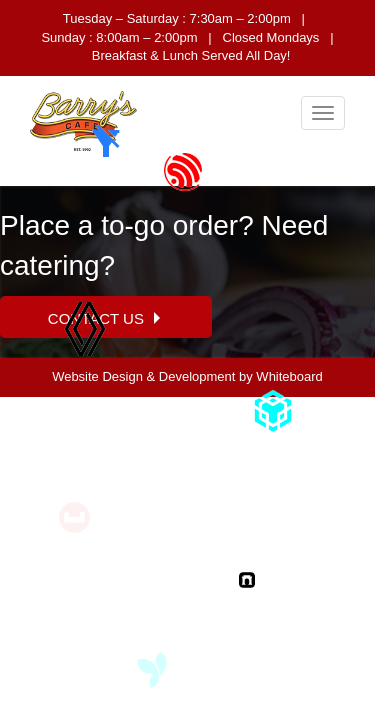 This screenshot has width=375, height=720. Describe the element at coordinates (152, 670) in the screenshot. I see `yii php framework logo` at that location.